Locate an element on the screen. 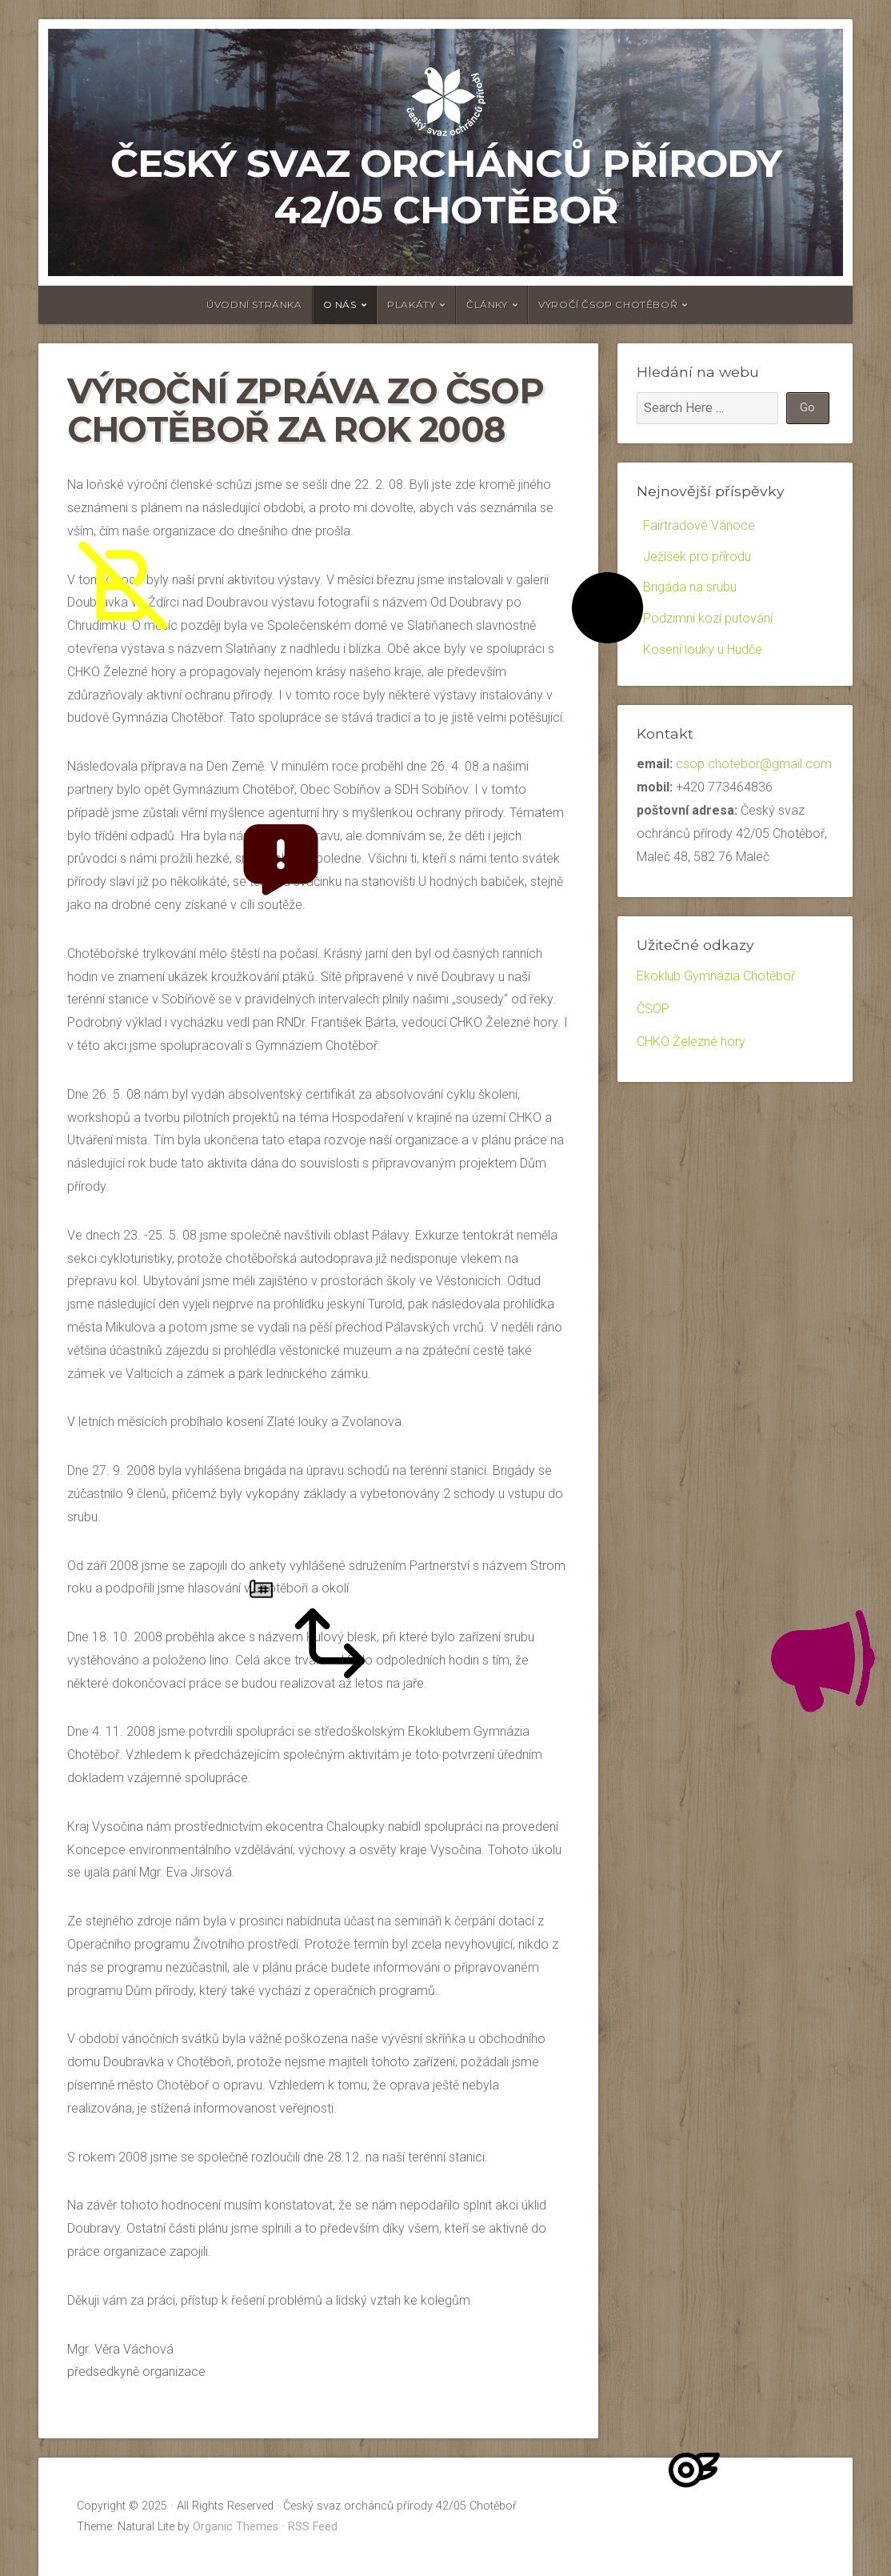  link to OnlyFans profile is located at coordinates (694, 2469).